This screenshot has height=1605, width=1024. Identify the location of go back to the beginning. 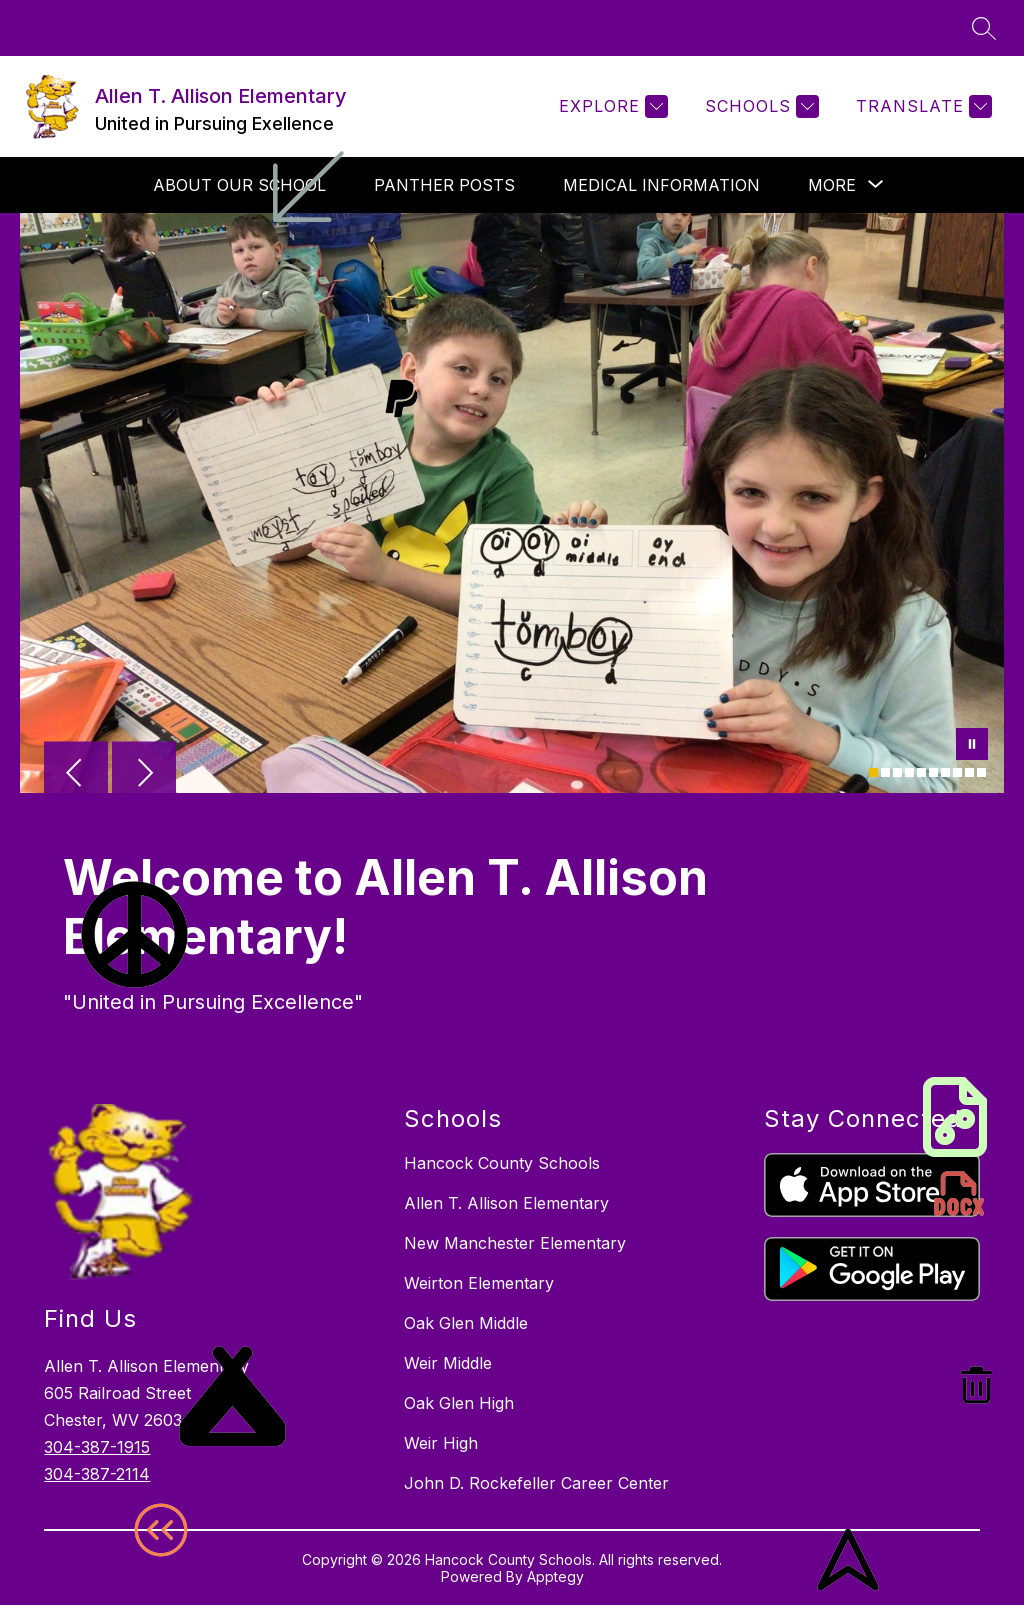
(161, 1530).